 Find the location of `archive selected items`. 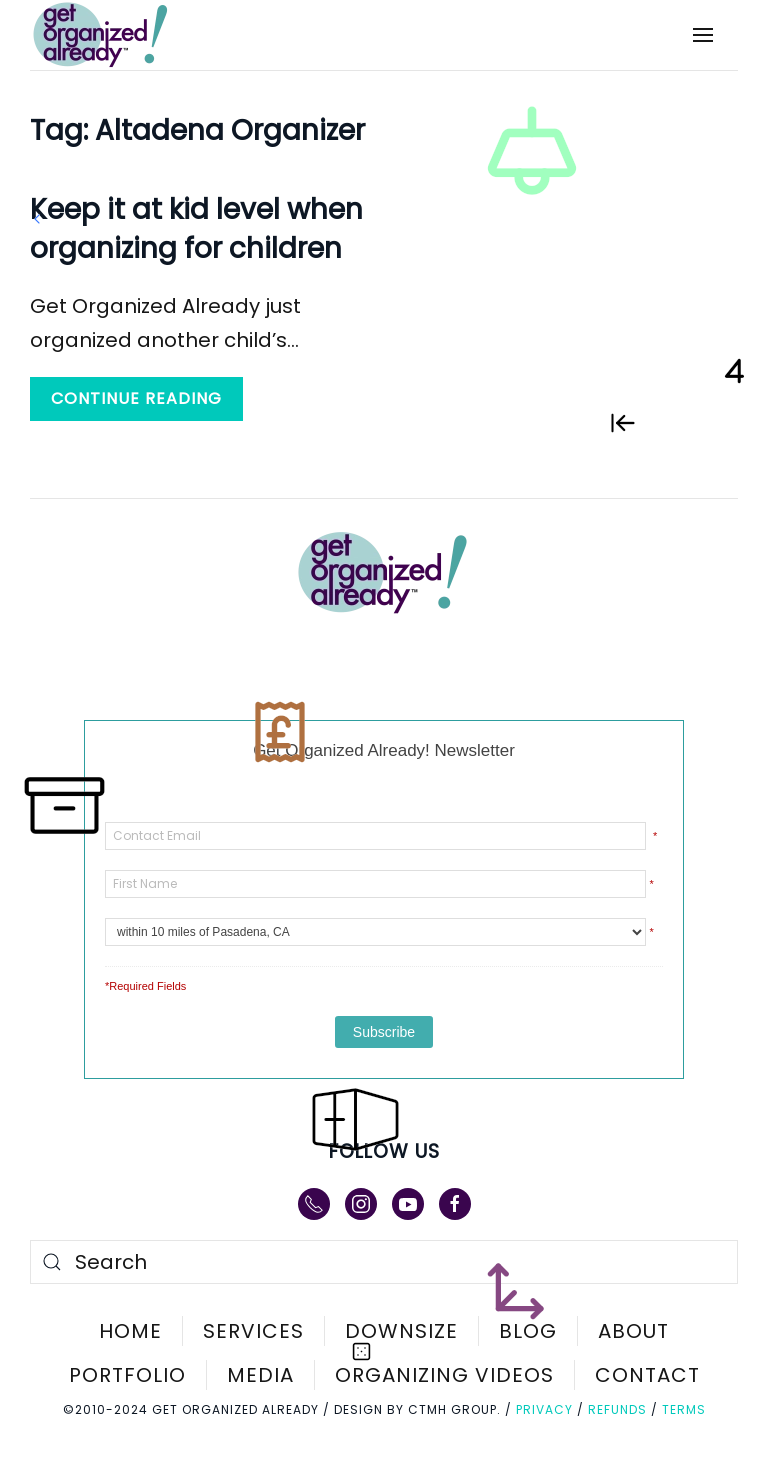

archive selected items is located at coordinates (64, 805).